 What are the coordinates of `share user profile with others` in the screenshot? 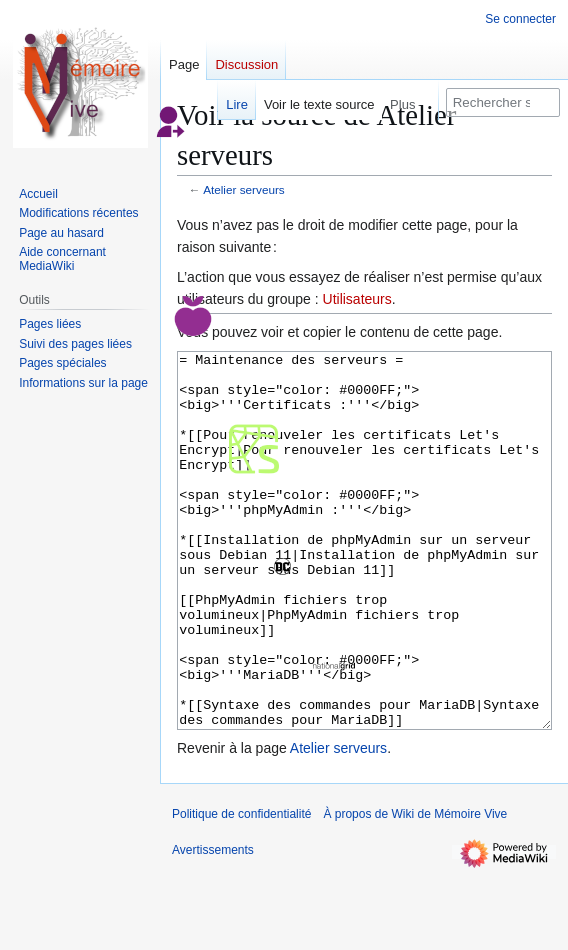 It's located at (168, 122).